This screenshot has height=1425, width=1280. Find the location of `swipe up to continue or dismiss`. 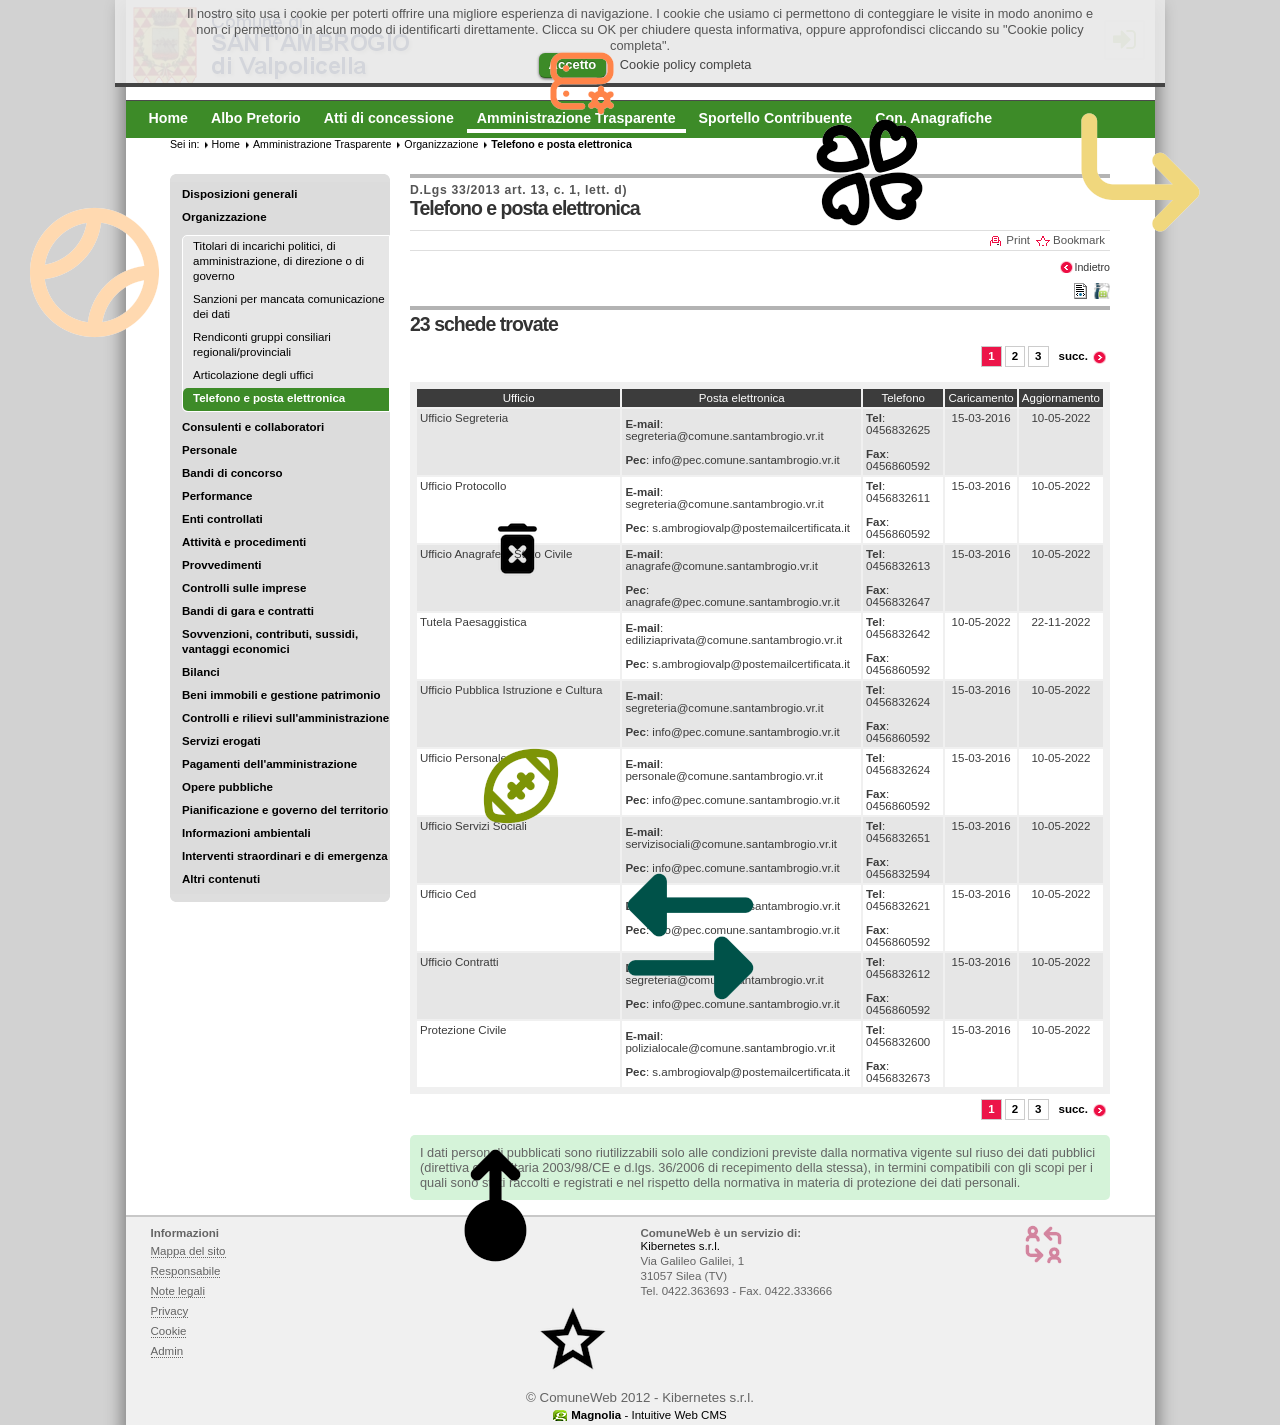

swipe up to continue or dismiss is located at coordinates (495, 1205).